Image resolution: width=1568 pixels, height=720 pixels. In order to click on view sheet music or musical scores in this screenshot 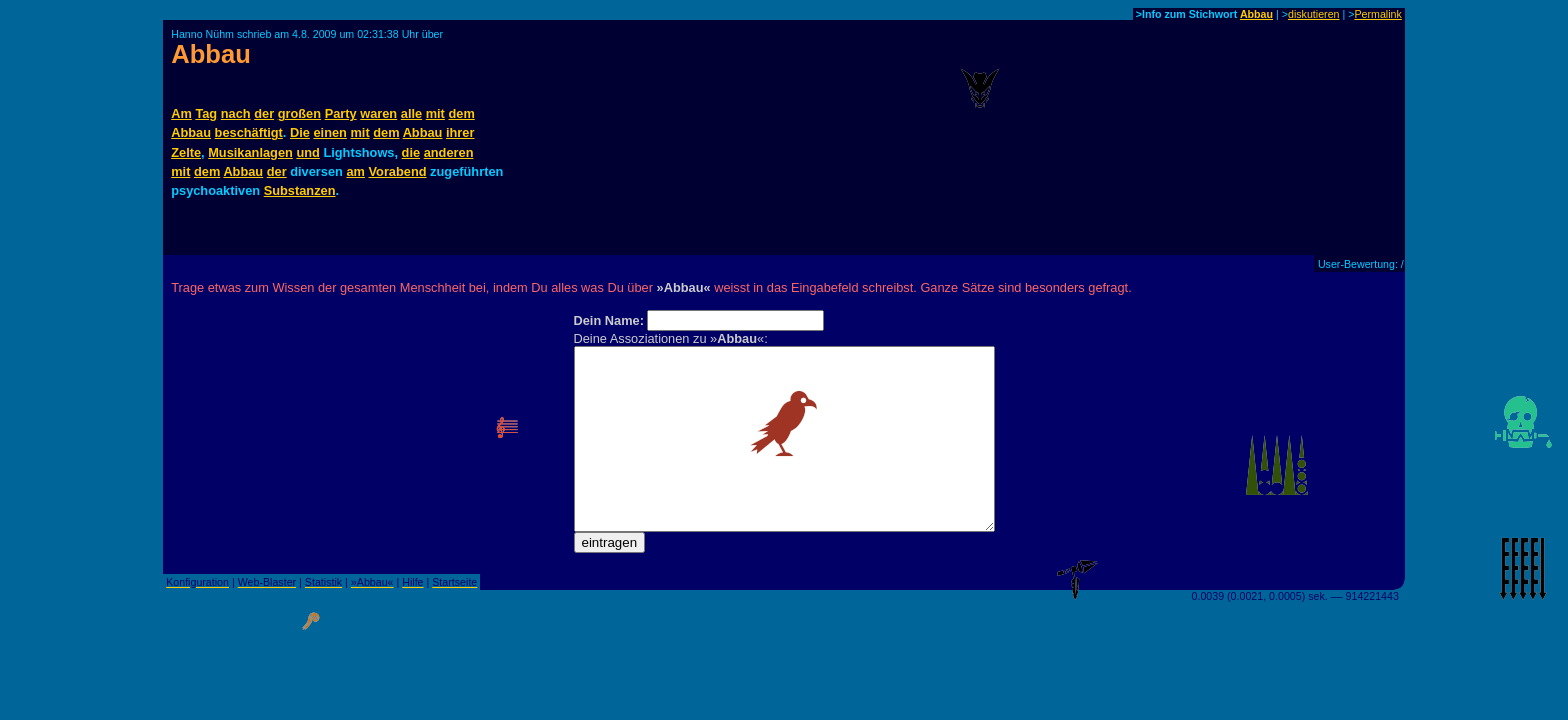, I will do `click(507, 427)`.